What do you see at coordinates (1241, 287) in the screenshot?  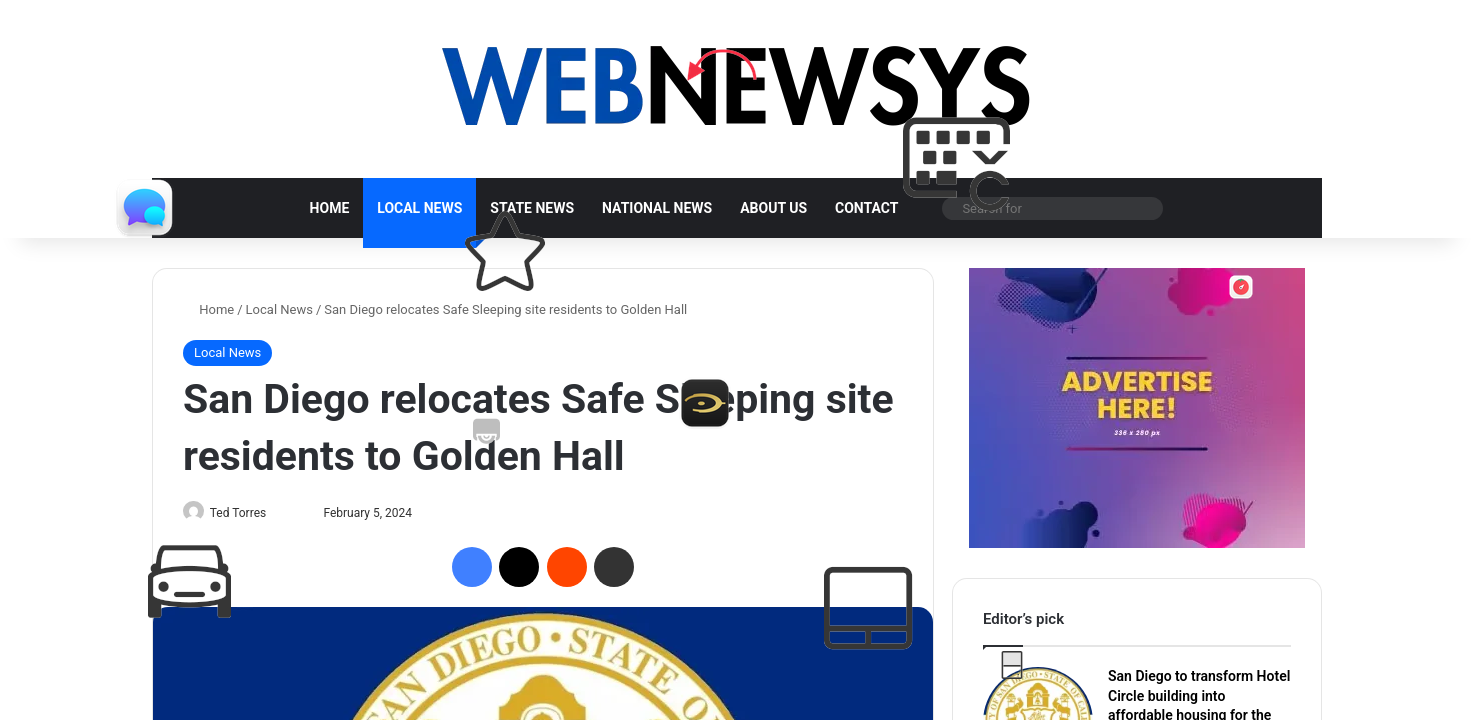 I see `open solanum pomodoro timer app` at bounding box center [1241, 287].